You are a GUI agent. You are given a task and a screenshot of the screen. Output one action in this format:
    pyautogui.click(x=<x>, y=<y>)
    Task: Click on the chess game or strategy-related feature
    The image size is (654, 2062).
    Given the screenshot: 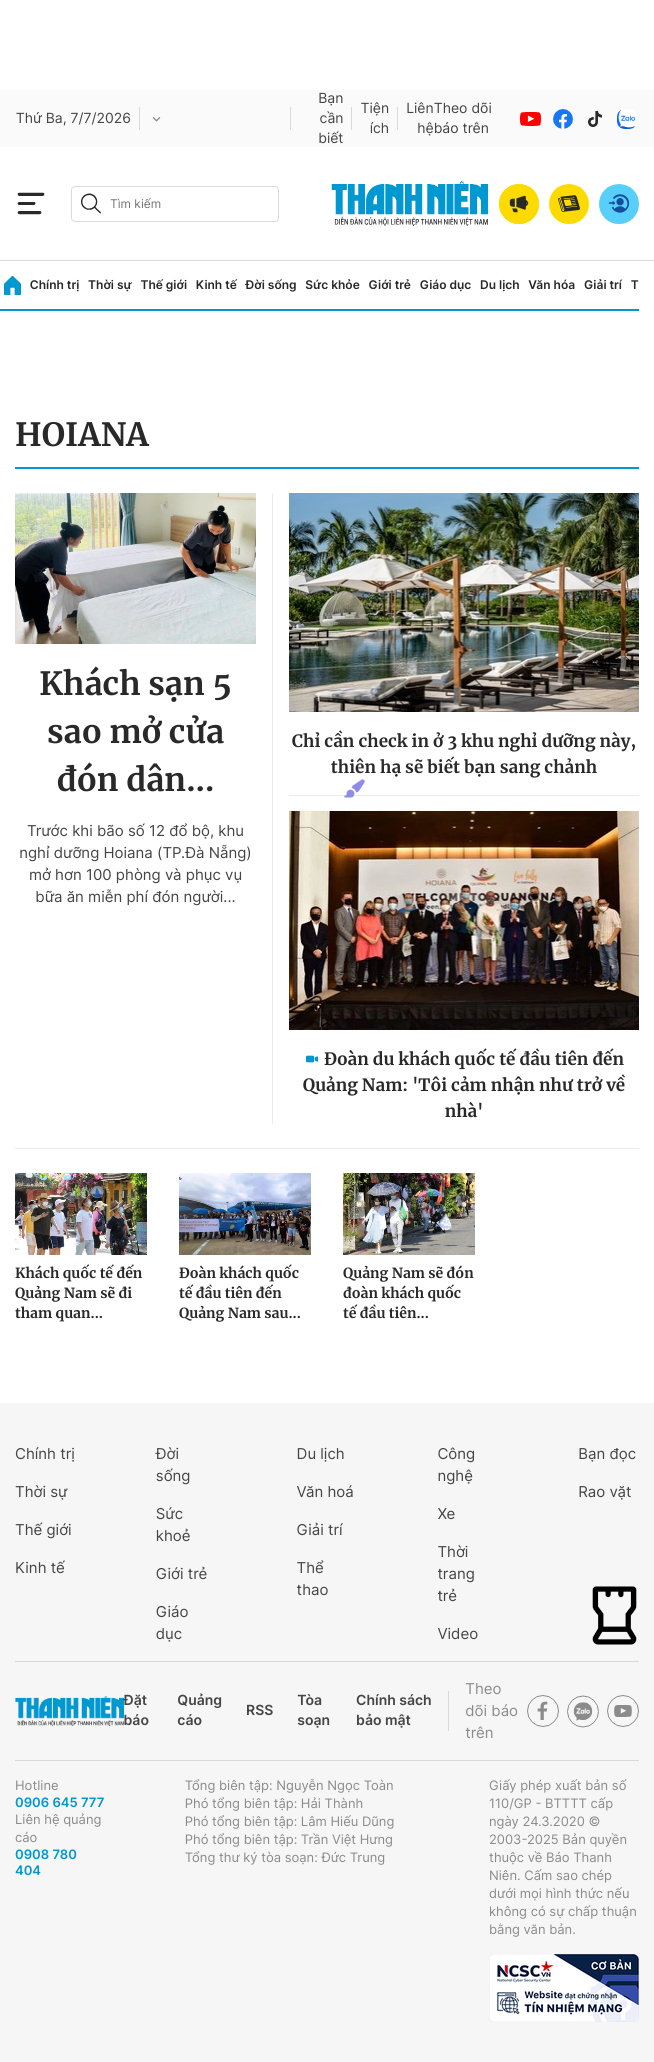 What is the action you would take?
    pyautogui.click(x=614, y=1615)
    